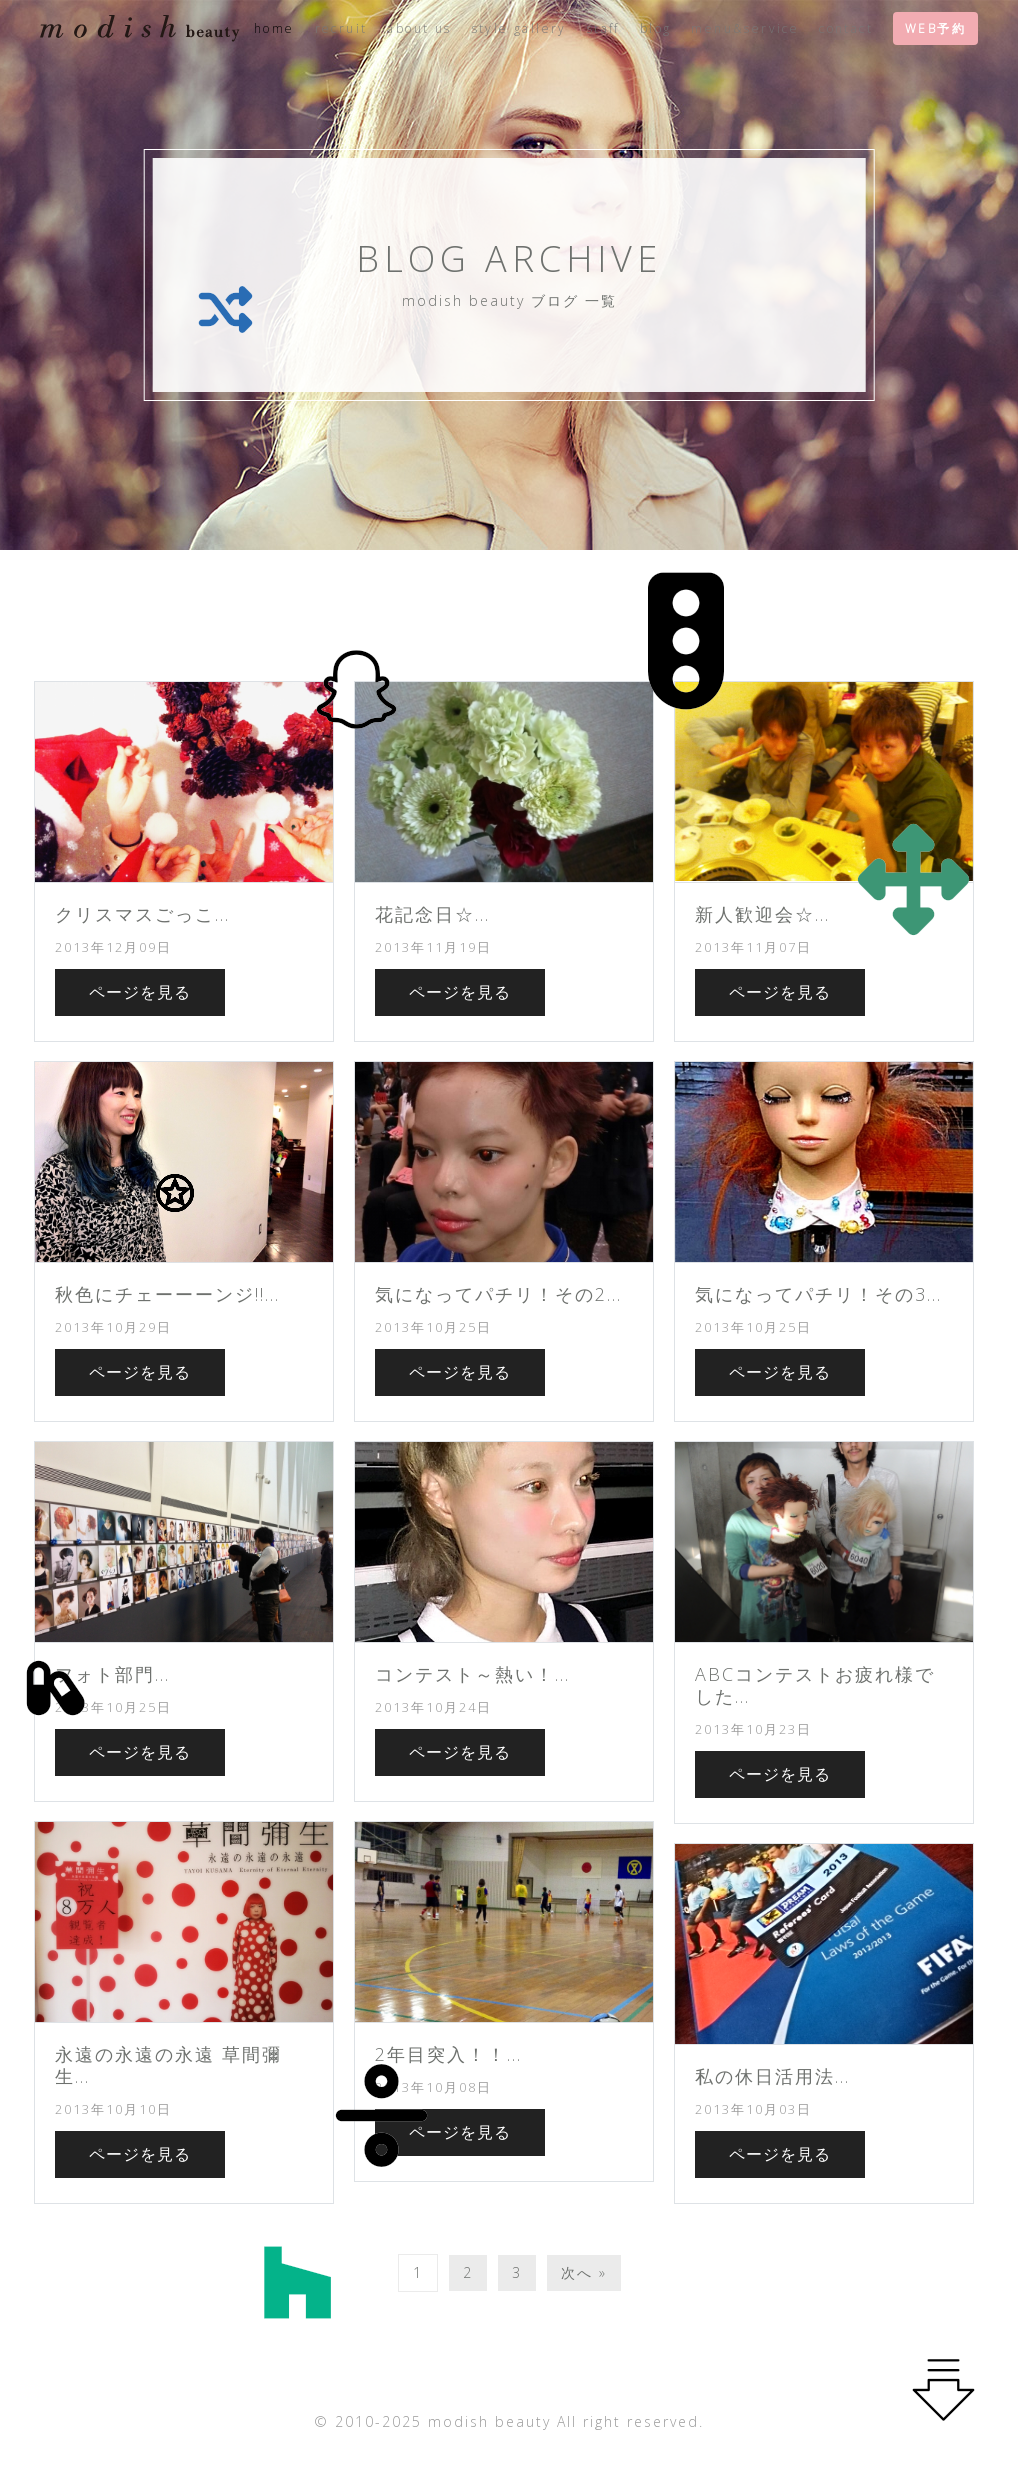  What do you see at coordinates (54, 1688) in the screenshot?
I see `access medication or pharmacy features` at bounding box center [54, 1688].